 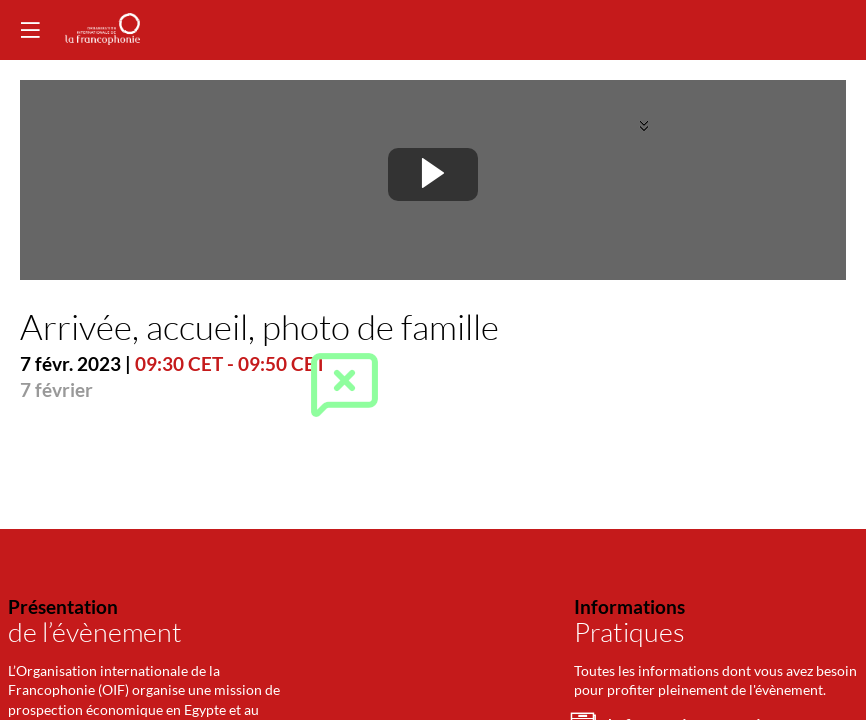 What do you see at coordinates (644, 126) in the screenshot?
I see `scroll down or view more content` at bounding box center [644, 126].